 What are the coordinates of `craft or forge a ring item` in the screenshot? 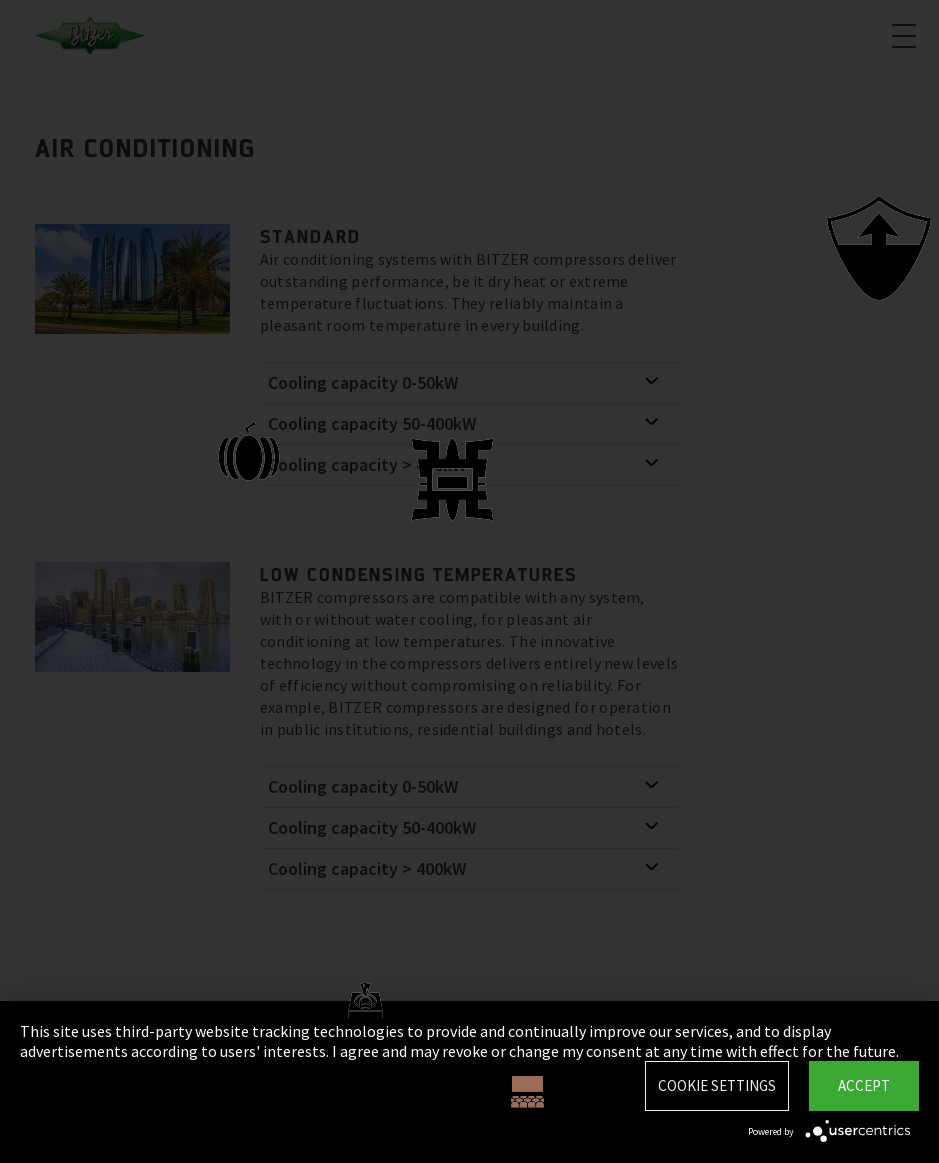 It's located at (365, 999).